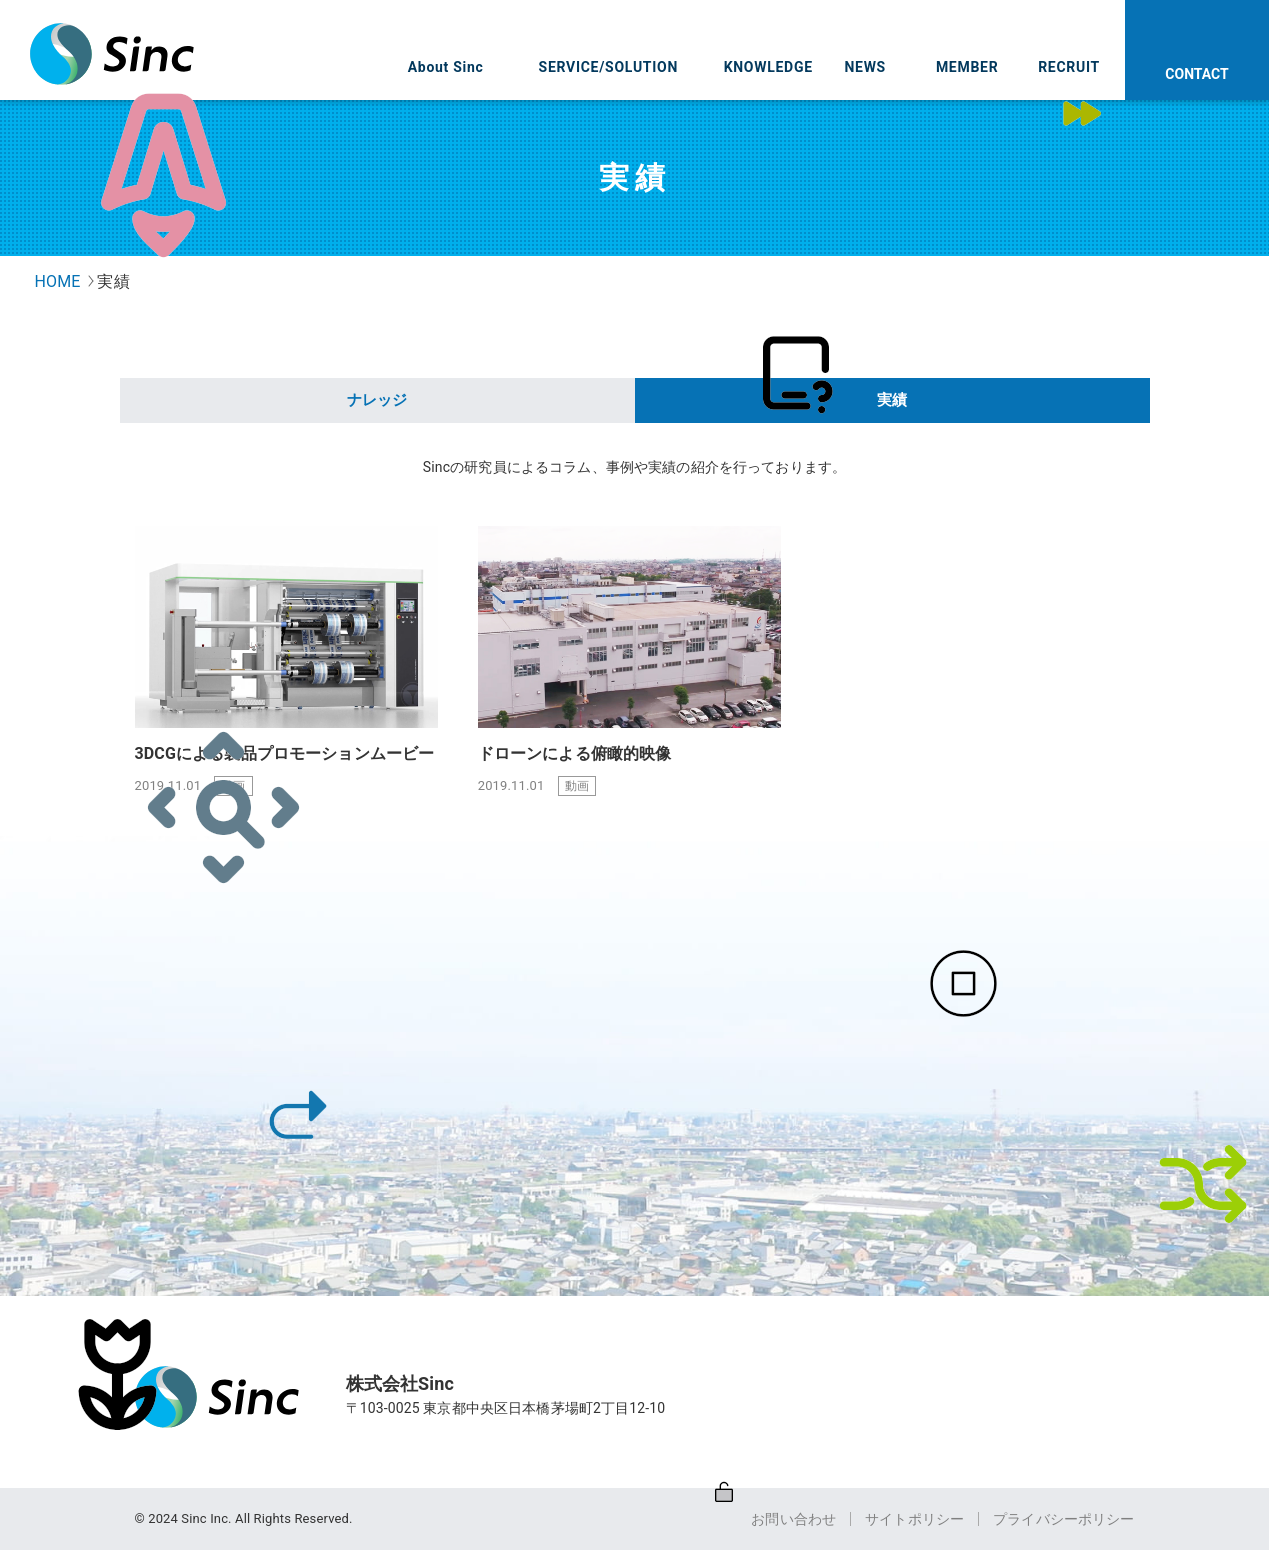  I want to click on enable macro or close-up photography mode, so click(117, 1374).